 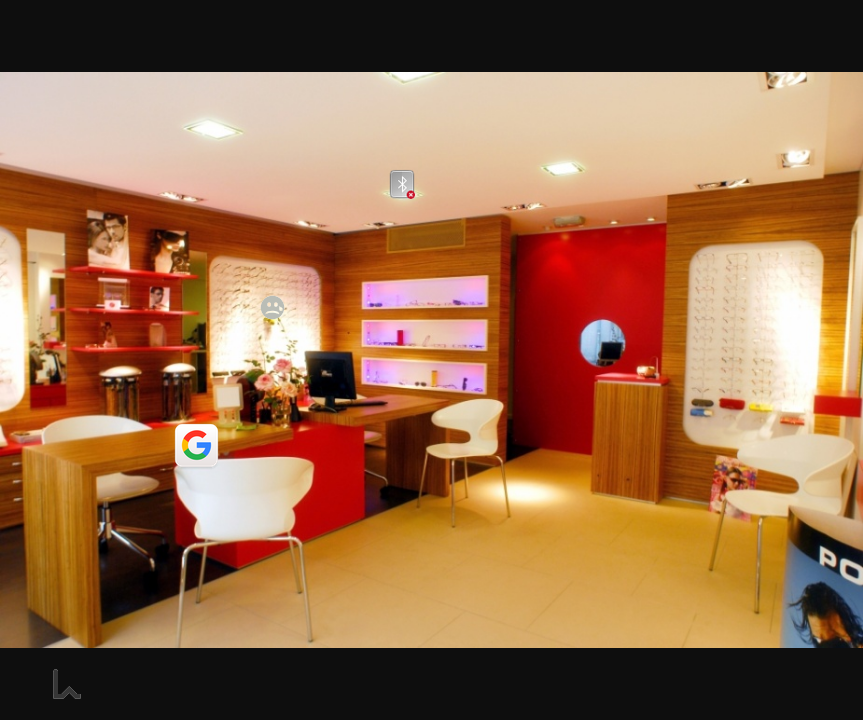 What do you see at coordinates (272, 307) in the screenshot?
I see `indicates sadness or emotional reaction` at bounding box center [272, 307].